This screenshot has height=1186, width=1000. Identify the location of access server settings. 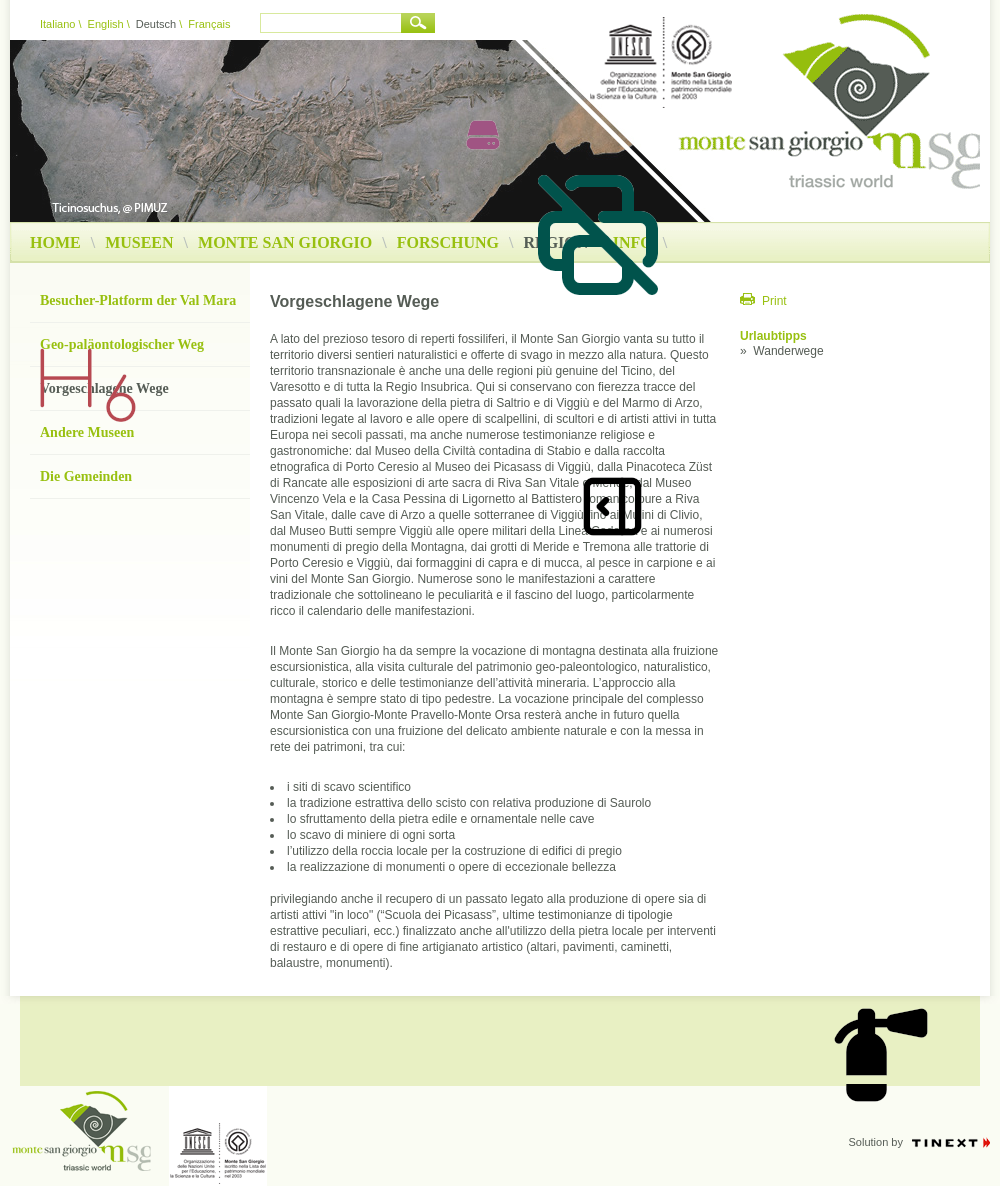
(483, 135).